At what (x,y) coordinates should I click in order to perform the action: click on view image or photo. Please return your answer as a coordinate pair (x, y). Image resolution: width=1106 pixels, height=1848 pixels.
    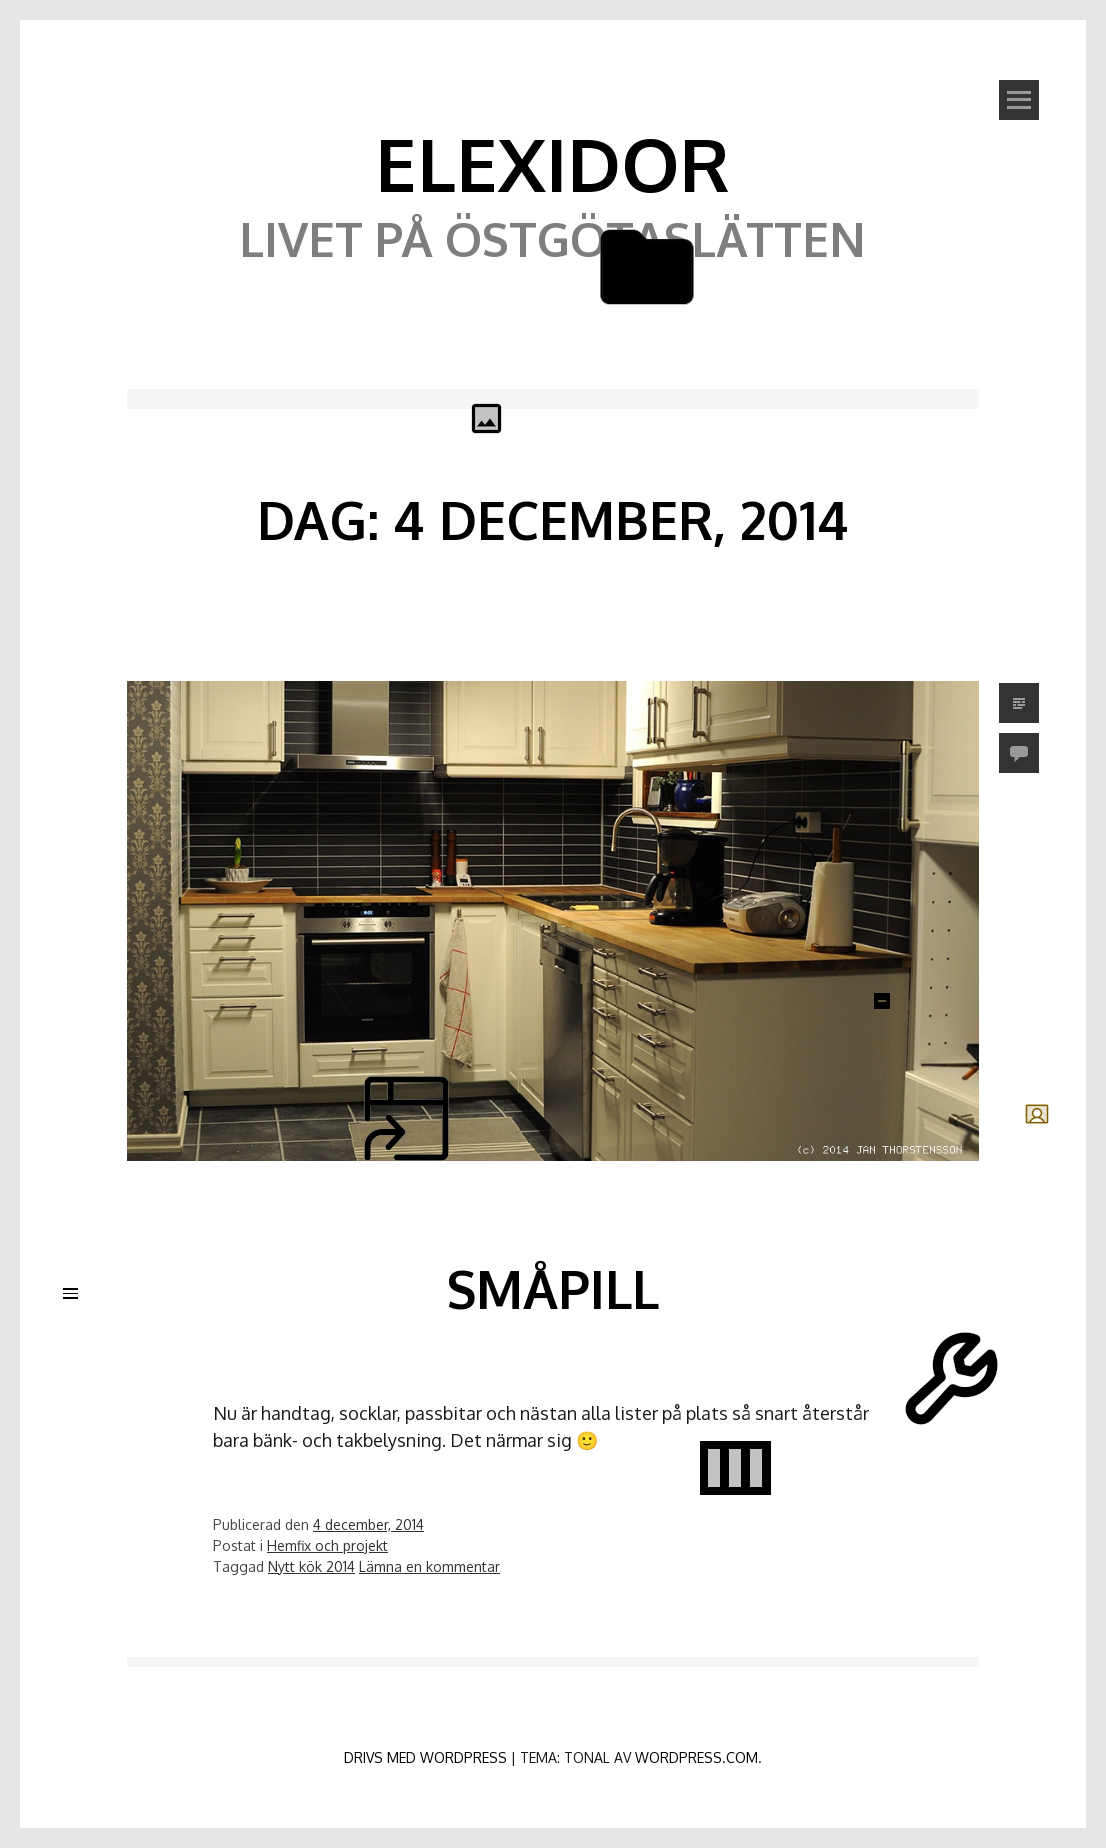
    Looking at the image, I should click on (486, 418).